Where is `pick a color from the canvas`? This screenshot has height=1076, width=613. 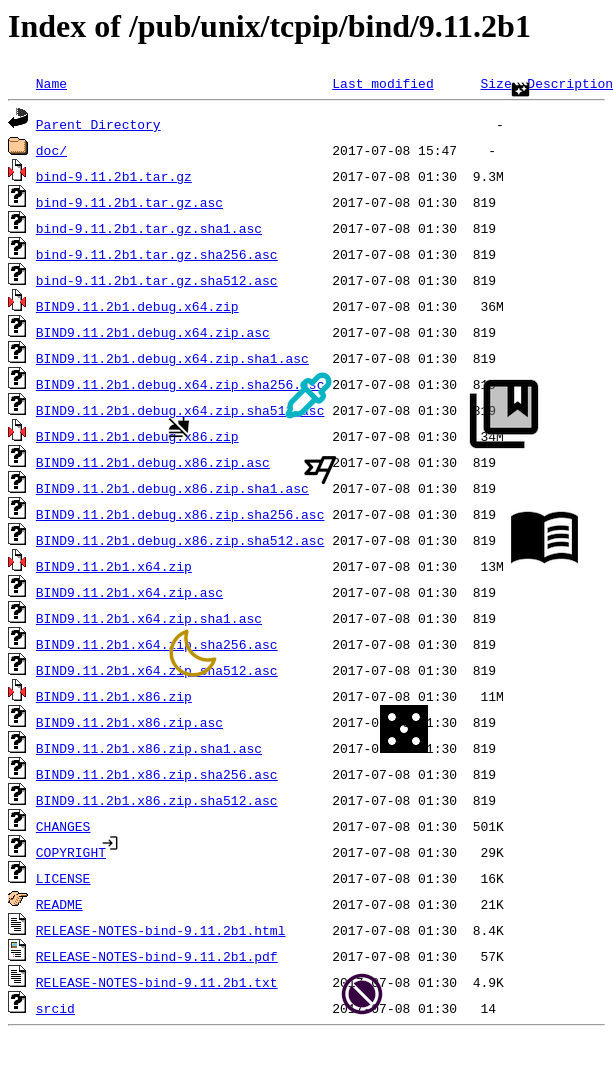
pick a color from the canvas is located at coordinates (308, 395).